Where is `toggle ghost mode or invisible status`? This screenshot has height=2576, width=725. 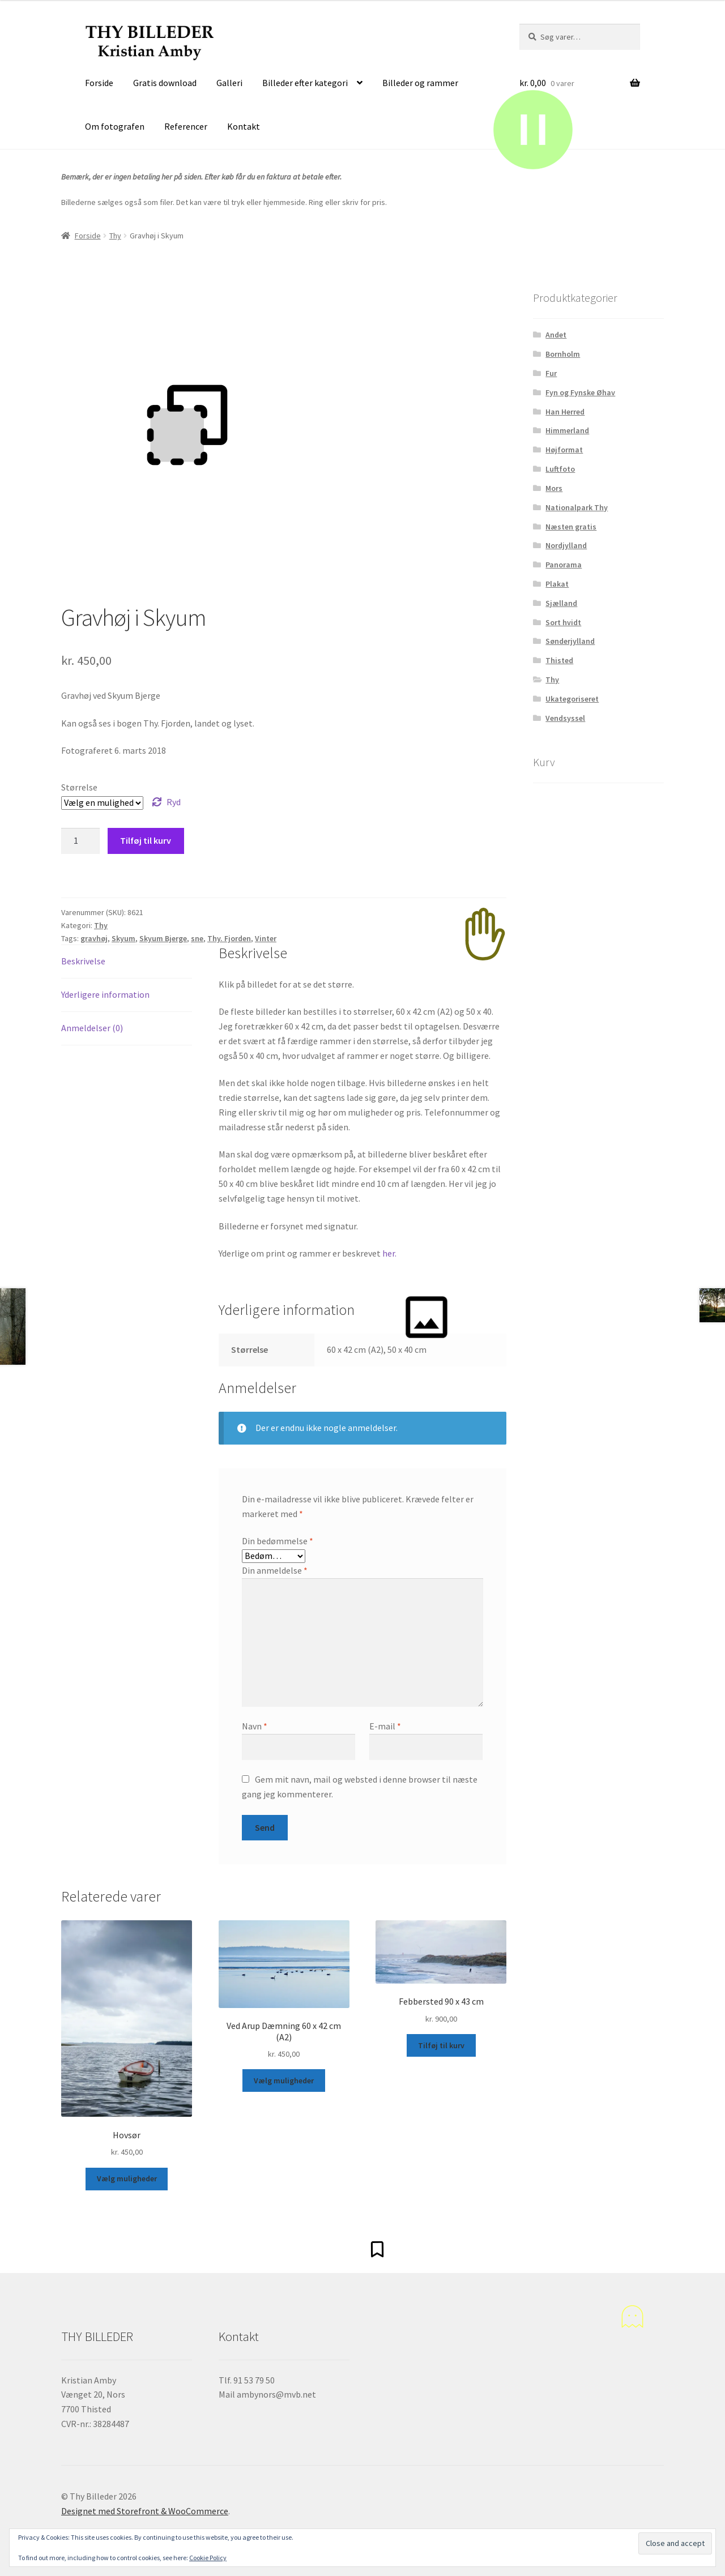 toggle ghost mode or invisible status is located at coordinates (632, 2317).